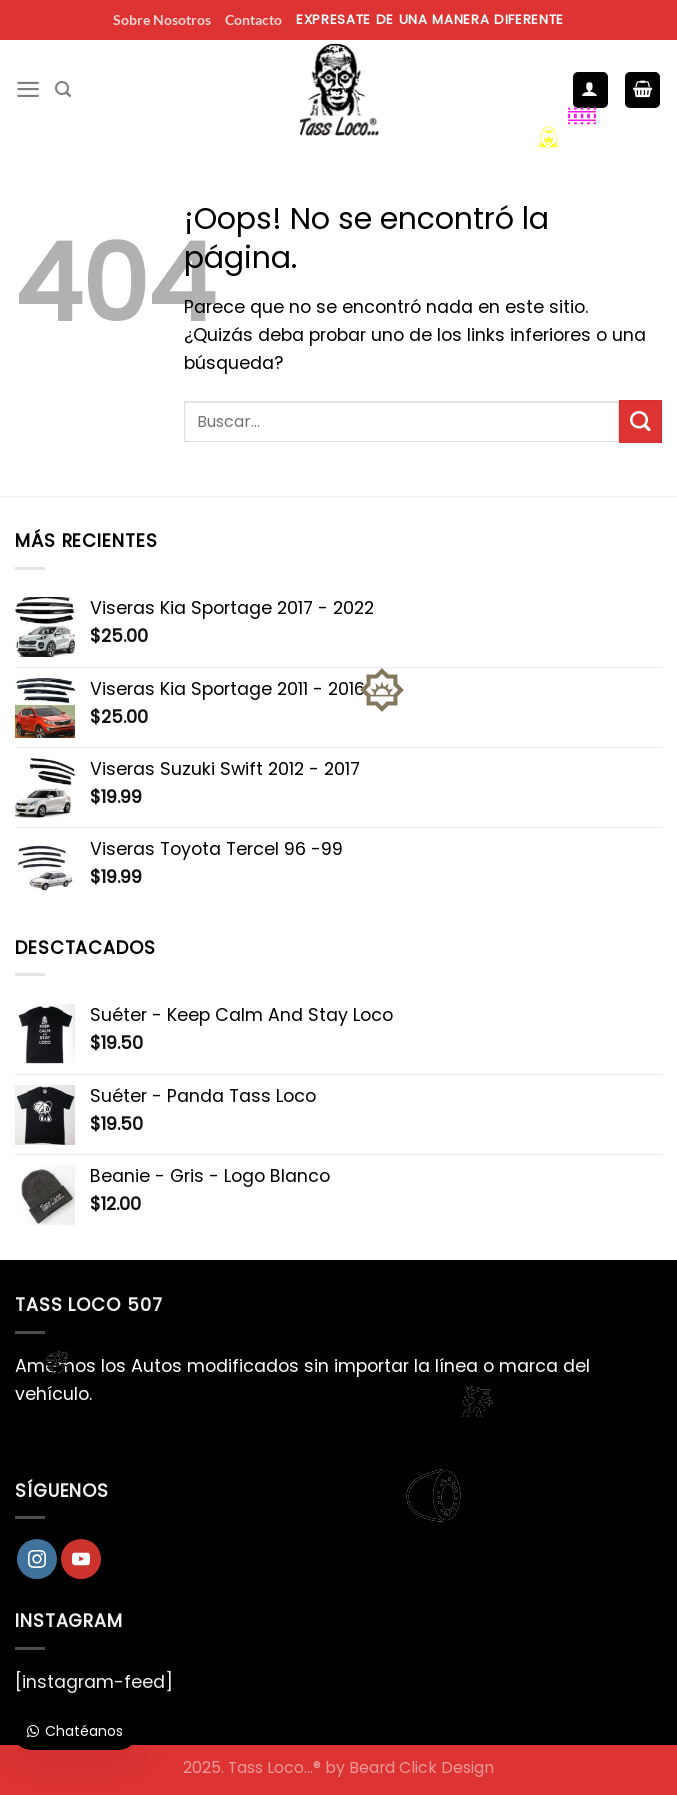  I want to click on access train or railway station information, so click(582, 116).